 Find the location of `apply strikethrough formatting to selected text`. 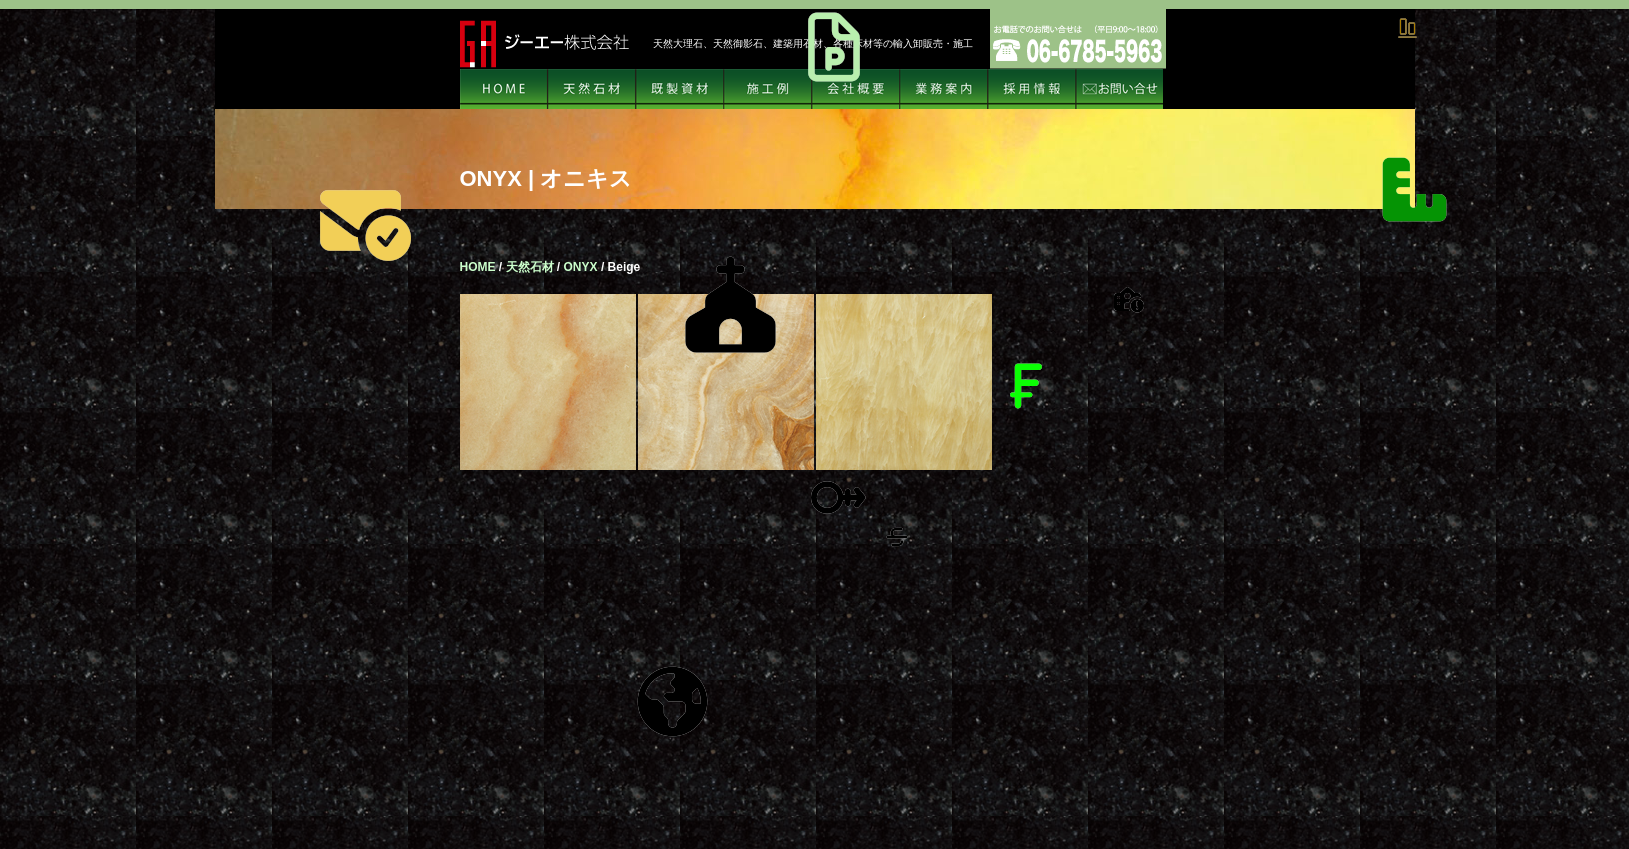

apply strikethrough formatting to selected text is located at coordinates (897, 537).